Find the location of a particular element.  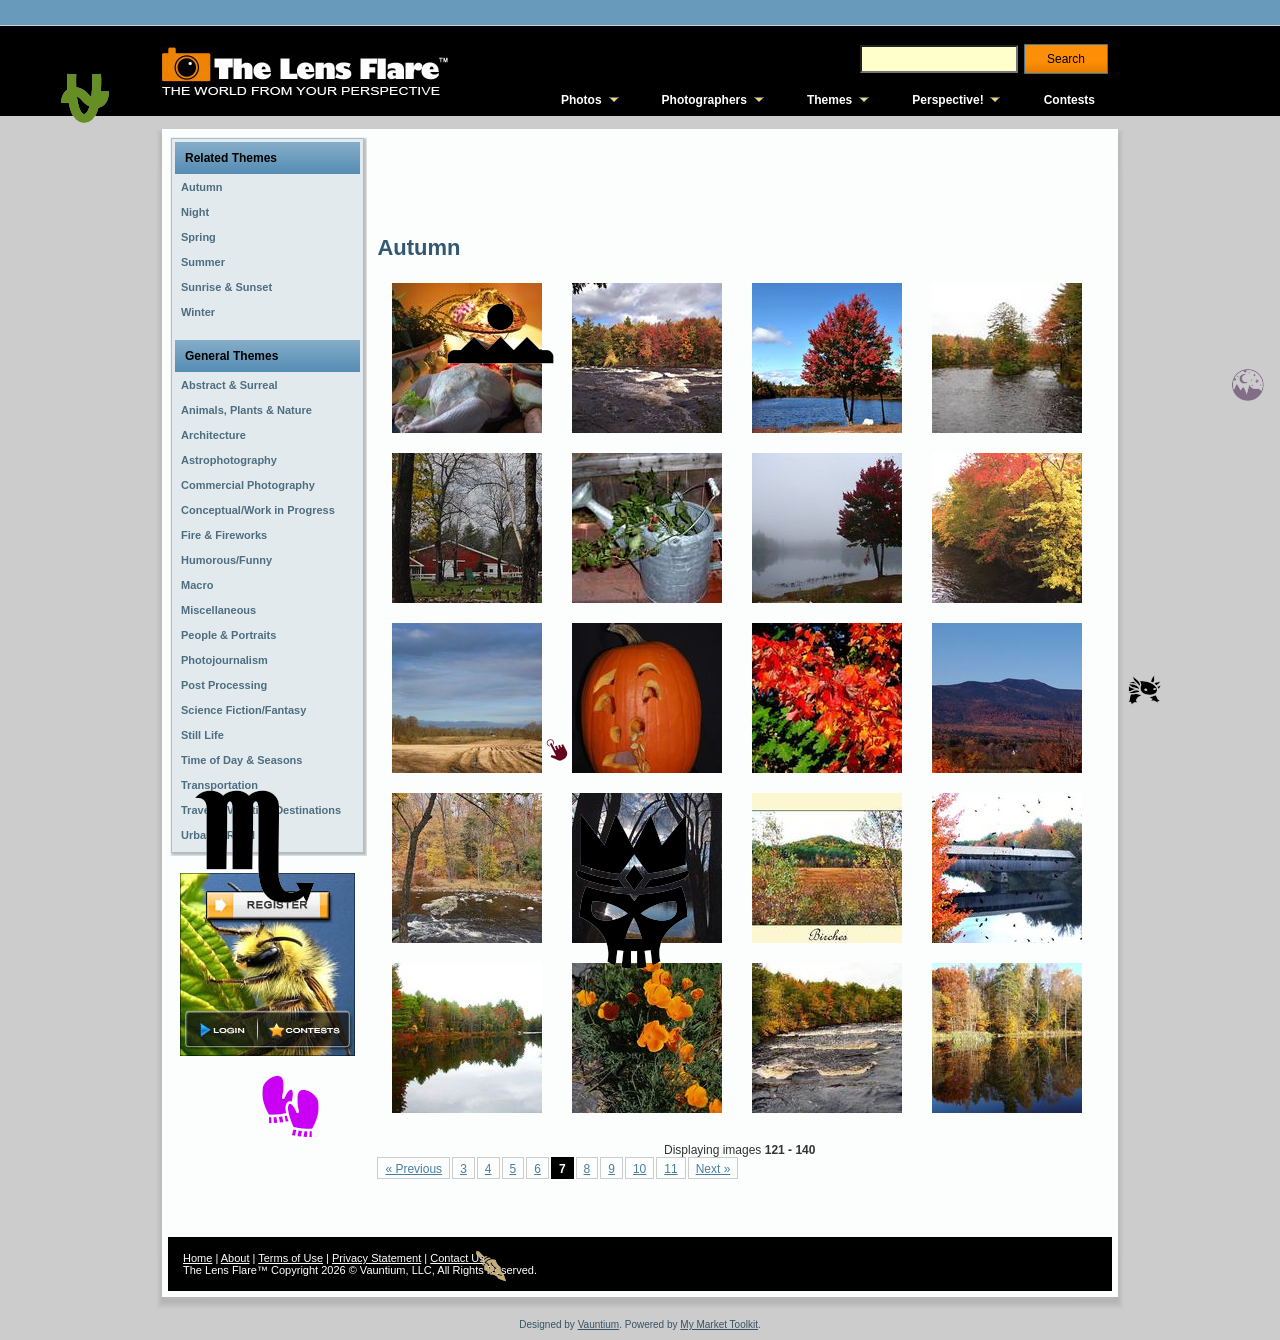

view scorpio zodiac sign is located at coordinates (254, 848).